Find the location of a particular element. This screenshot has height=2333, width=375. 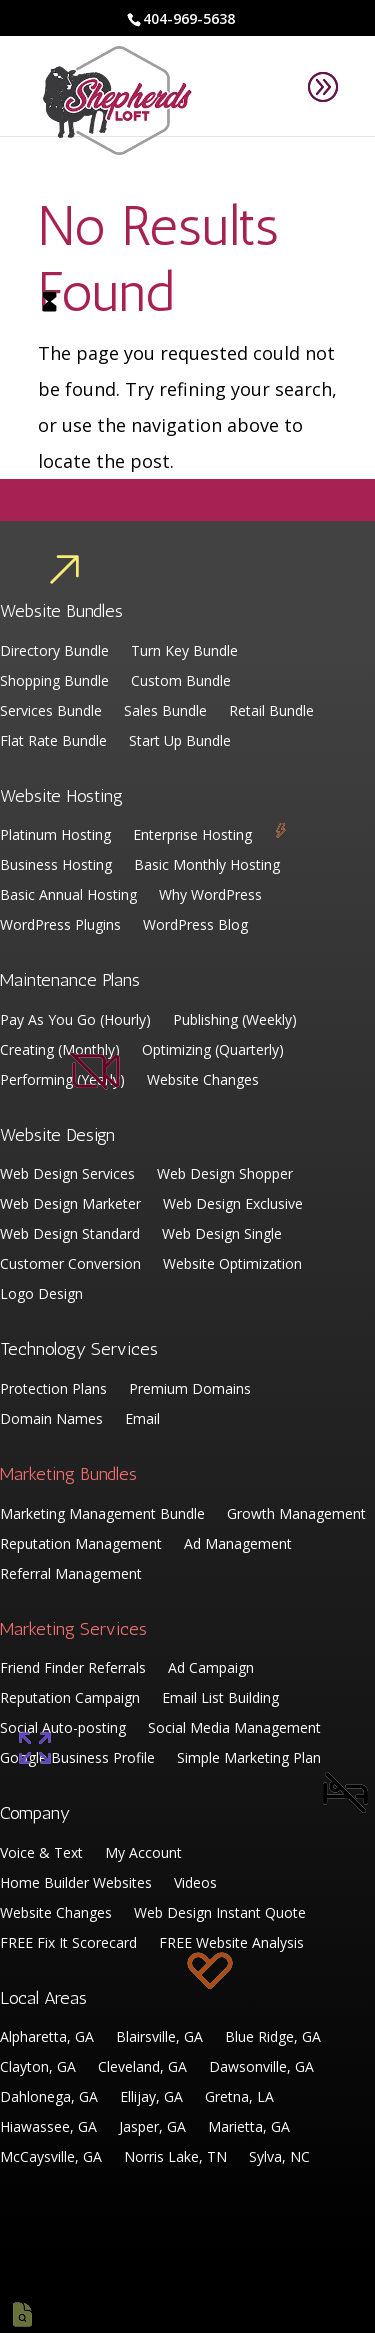

expand to fullscreen mode is located at coordinates (35, 1748).